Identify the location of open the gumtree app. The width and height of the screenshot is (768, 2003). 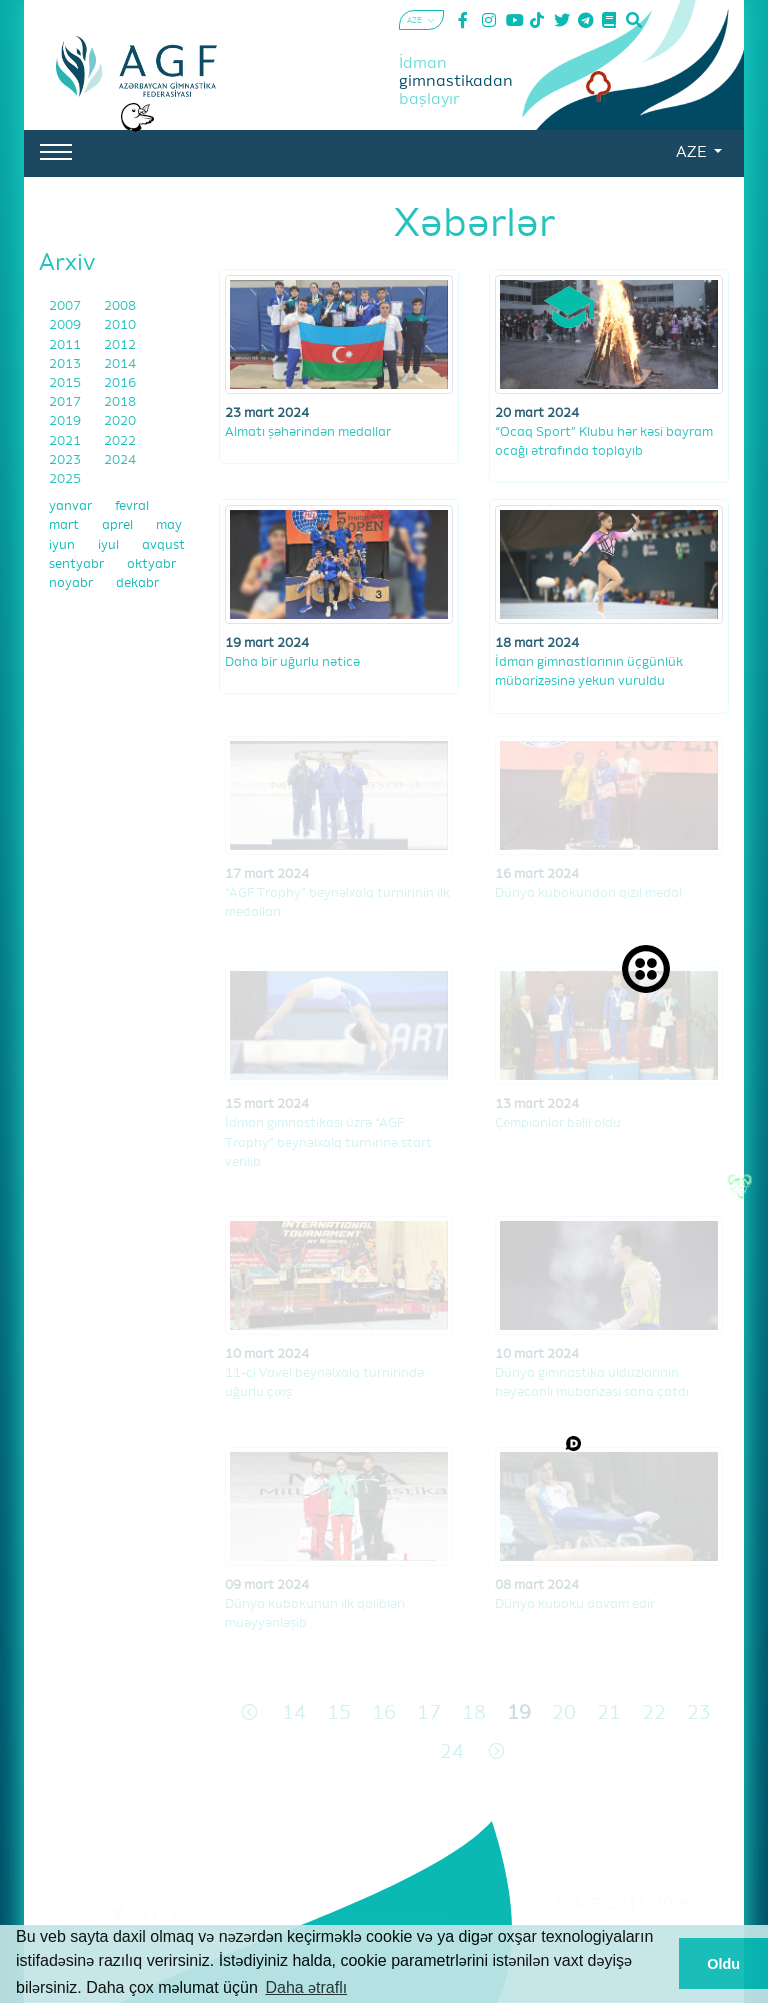
(598, 86).